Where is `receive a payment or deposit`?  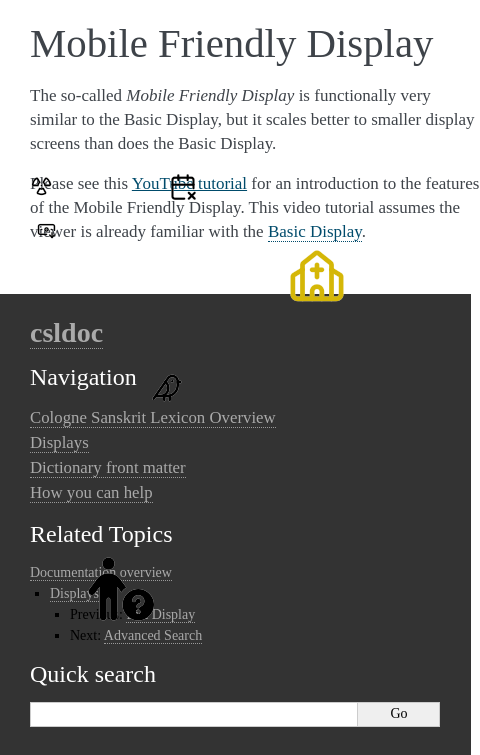
receive a payment or deposit is located at coordinates (46, 229).